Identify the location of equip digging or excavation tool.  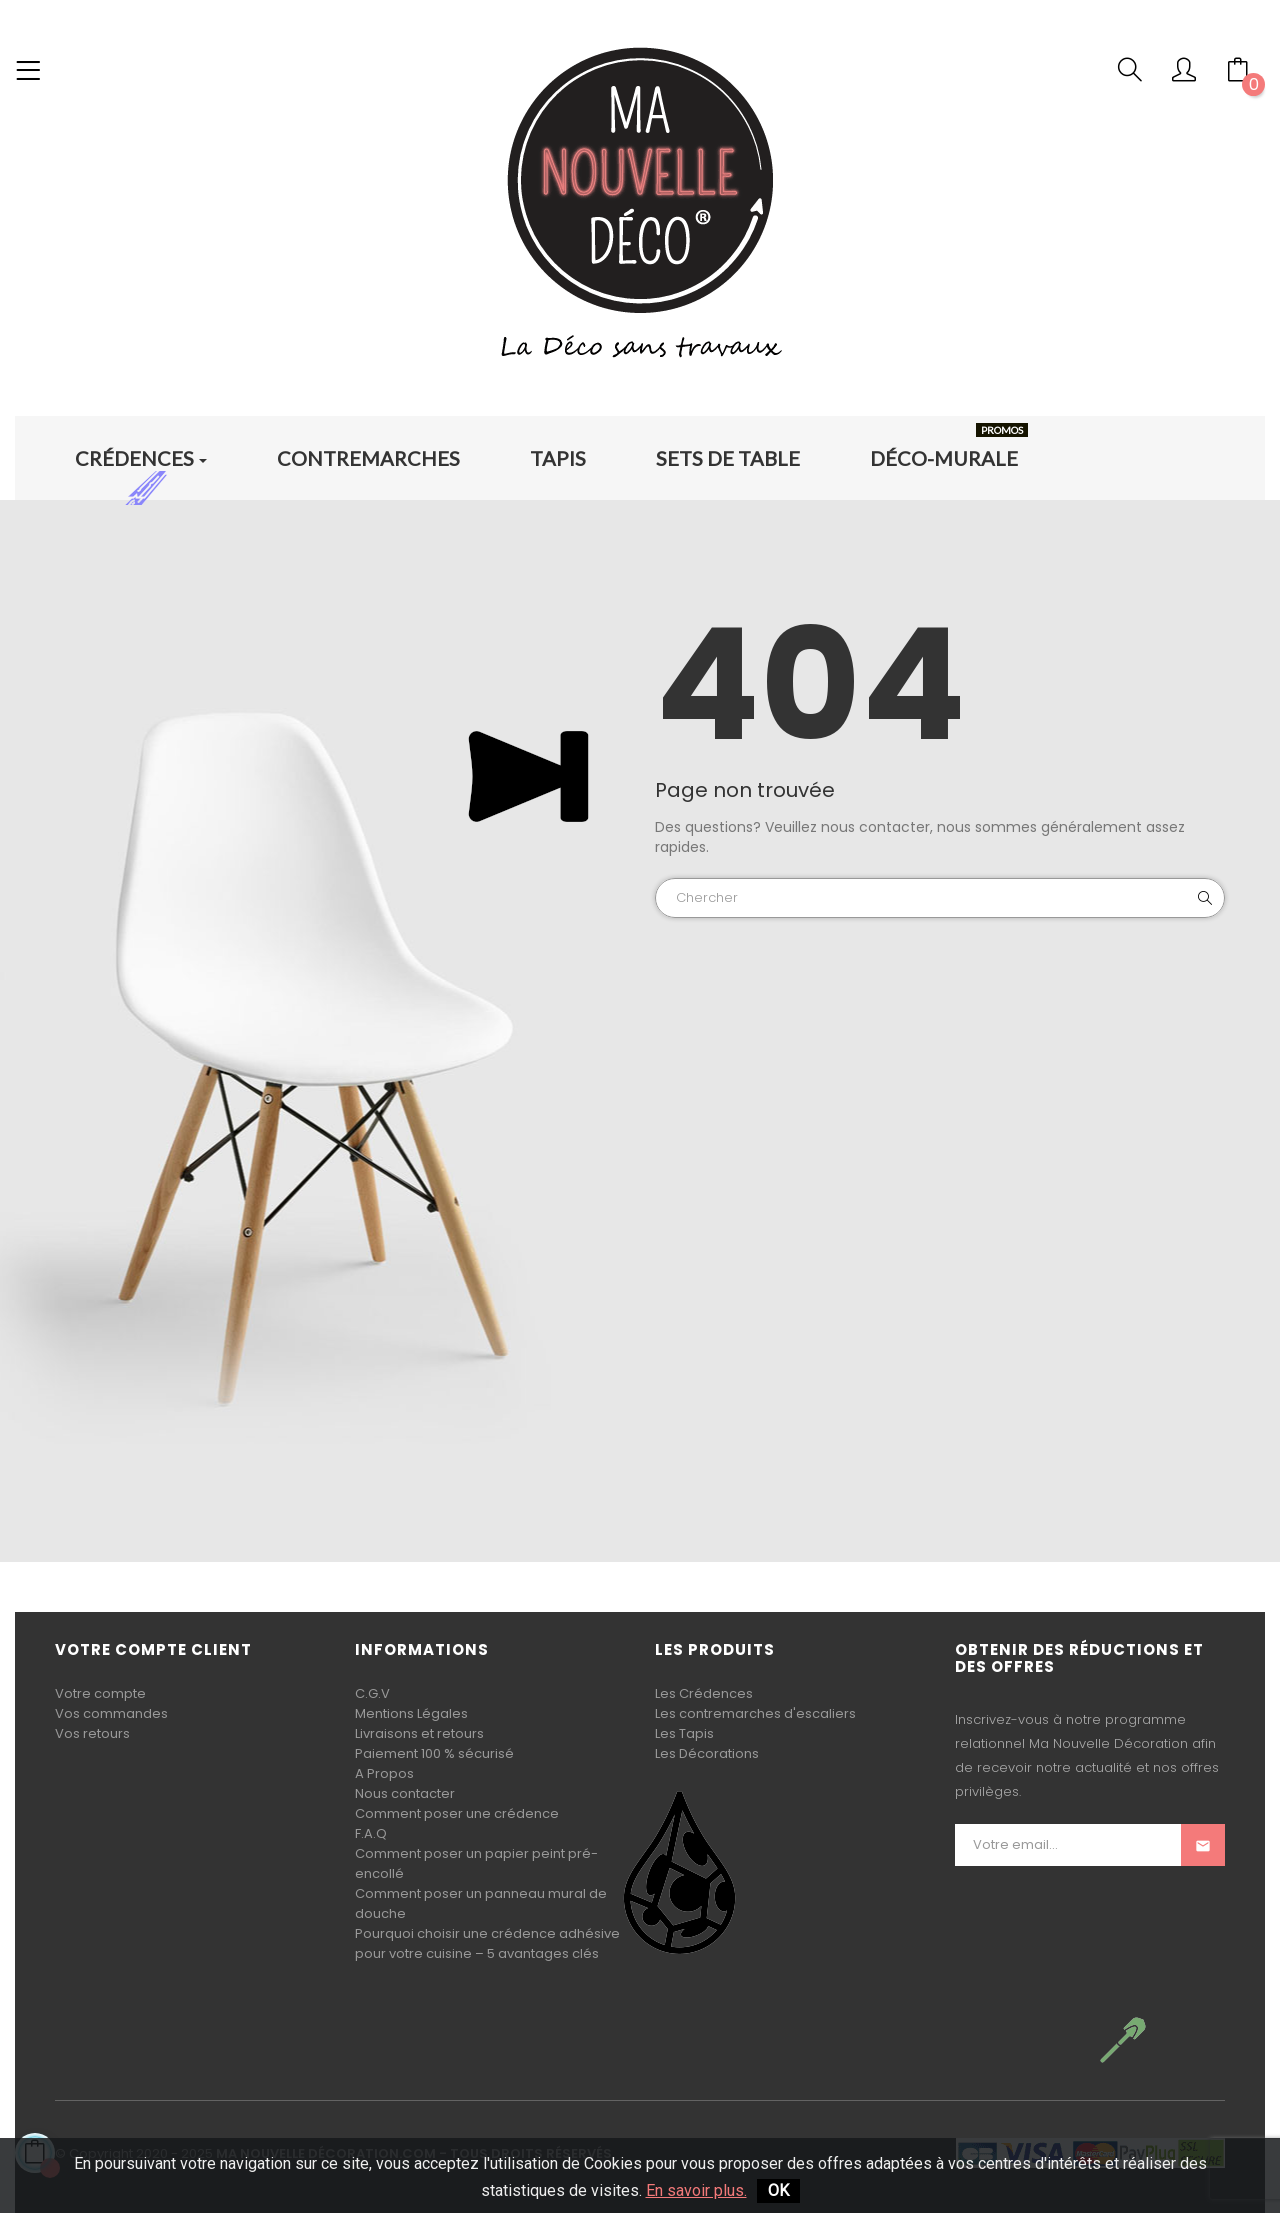
(1123, 2041).